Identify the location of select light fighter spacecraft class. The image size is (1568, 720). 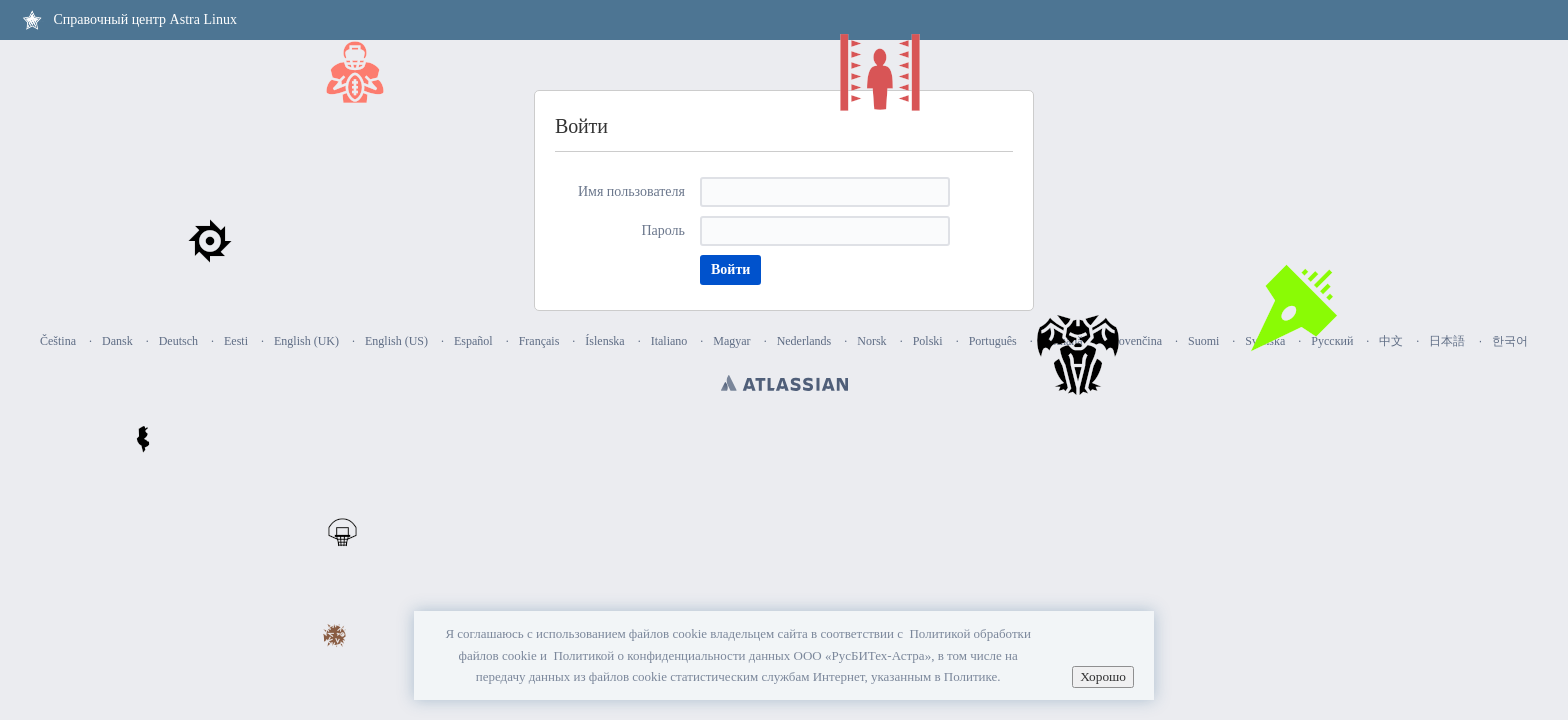
(1294, 308).